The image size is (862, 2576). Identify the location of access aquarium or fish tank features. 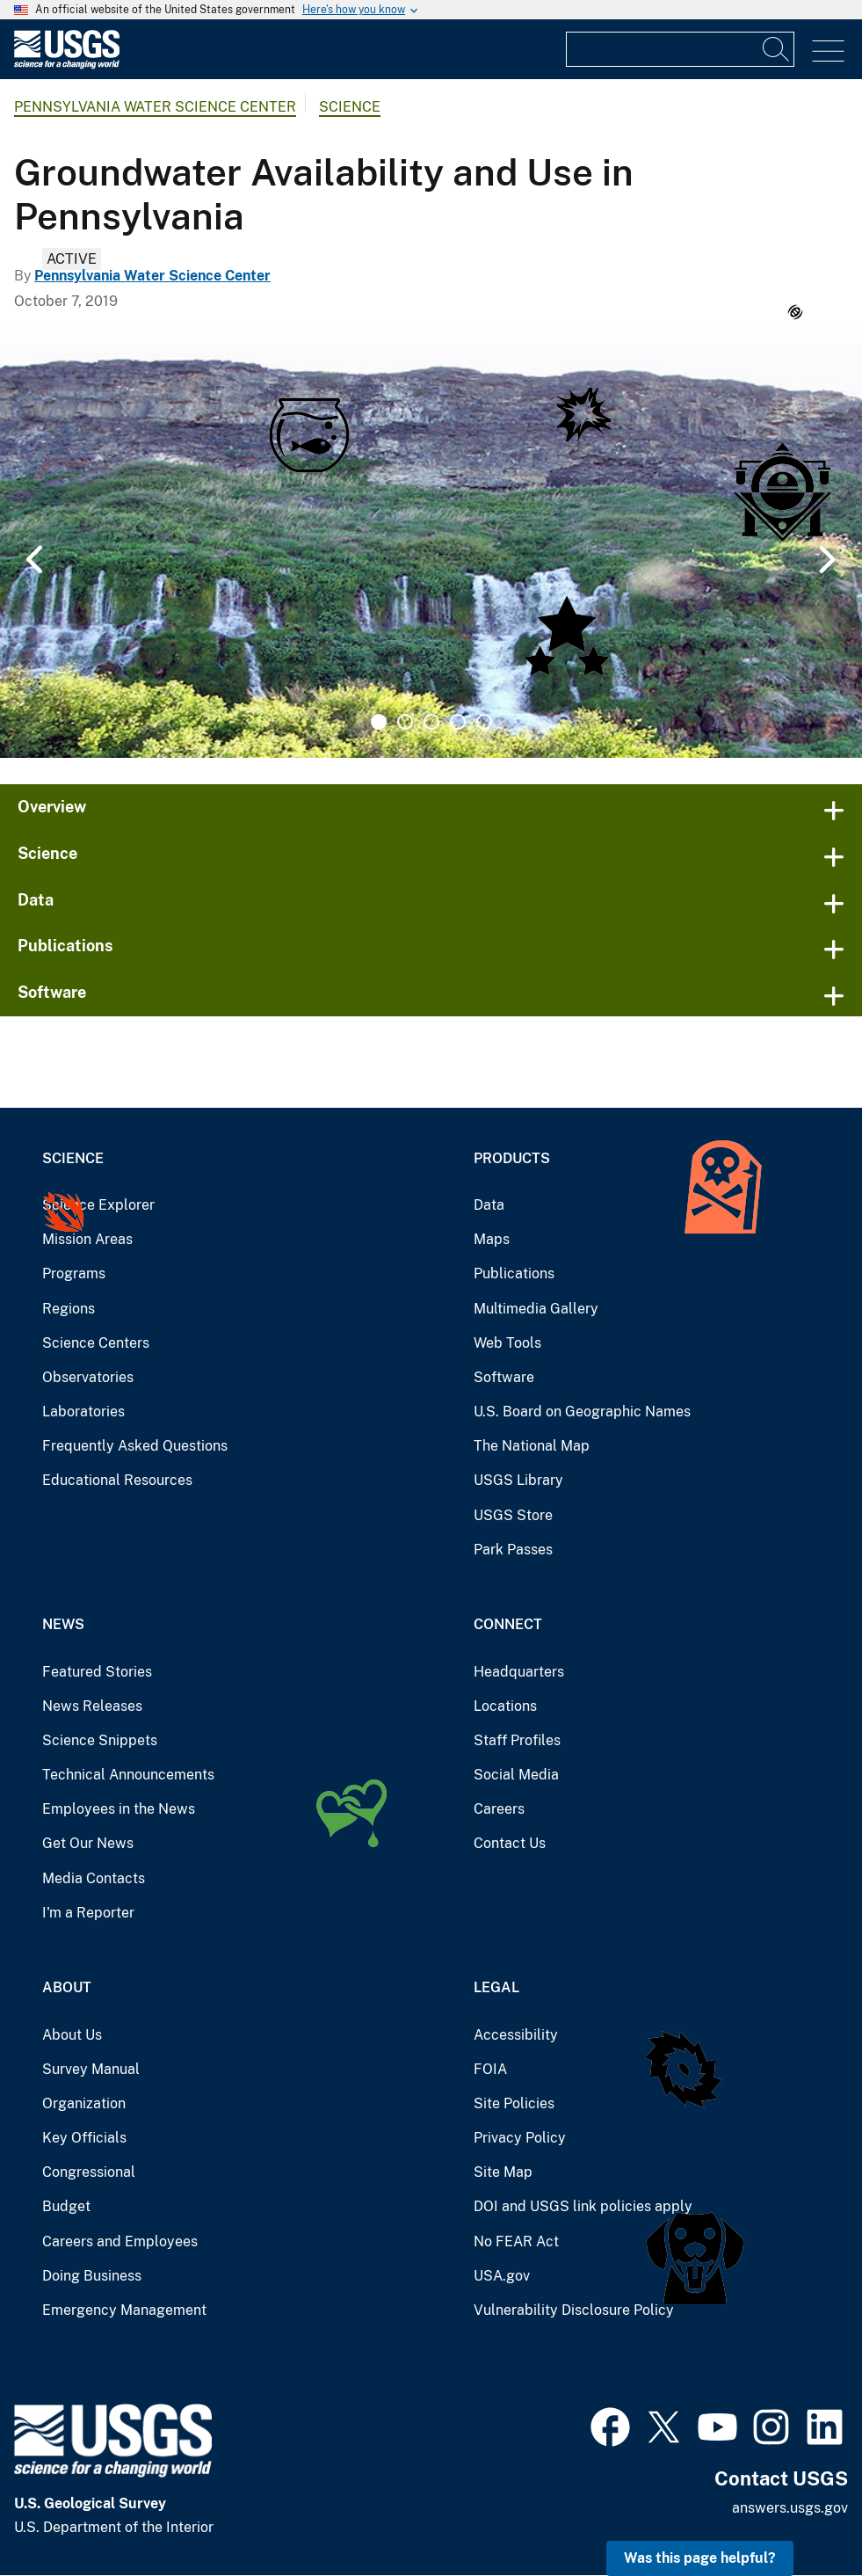
(309, 435).